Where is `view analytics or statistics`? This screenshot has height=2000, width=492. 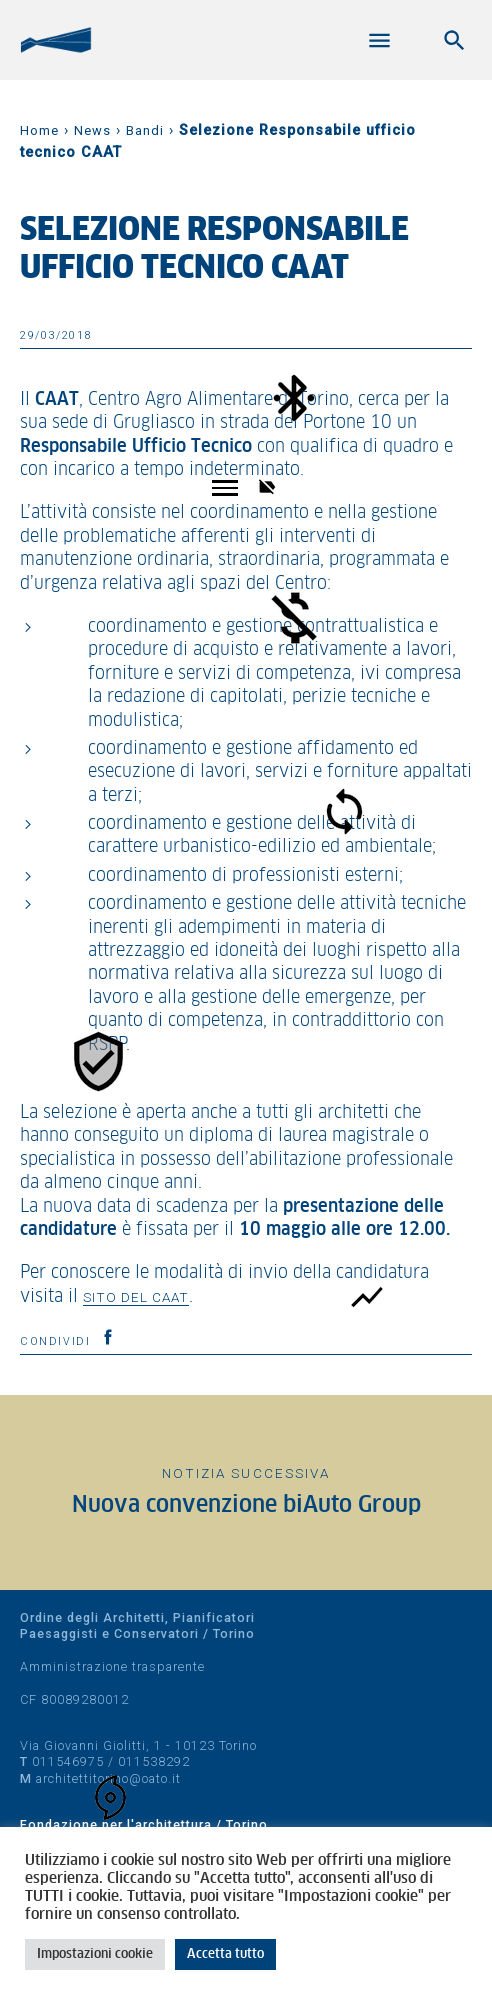 view analytics or statistics is located at coordinates (367, 1297).